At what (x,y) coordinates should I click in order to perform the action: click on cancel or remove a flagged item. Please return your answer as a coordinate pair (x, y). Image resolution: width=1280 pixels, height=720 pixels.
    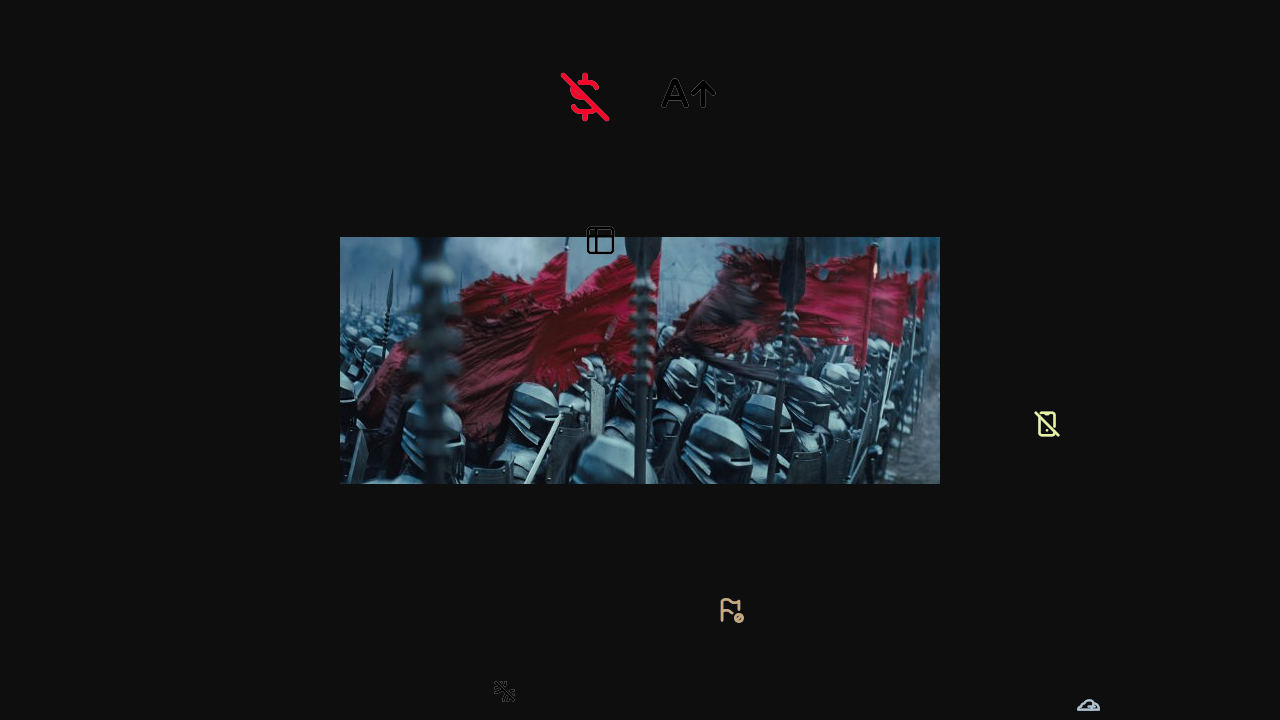
    Looking at the image, I should click on (730, 609).